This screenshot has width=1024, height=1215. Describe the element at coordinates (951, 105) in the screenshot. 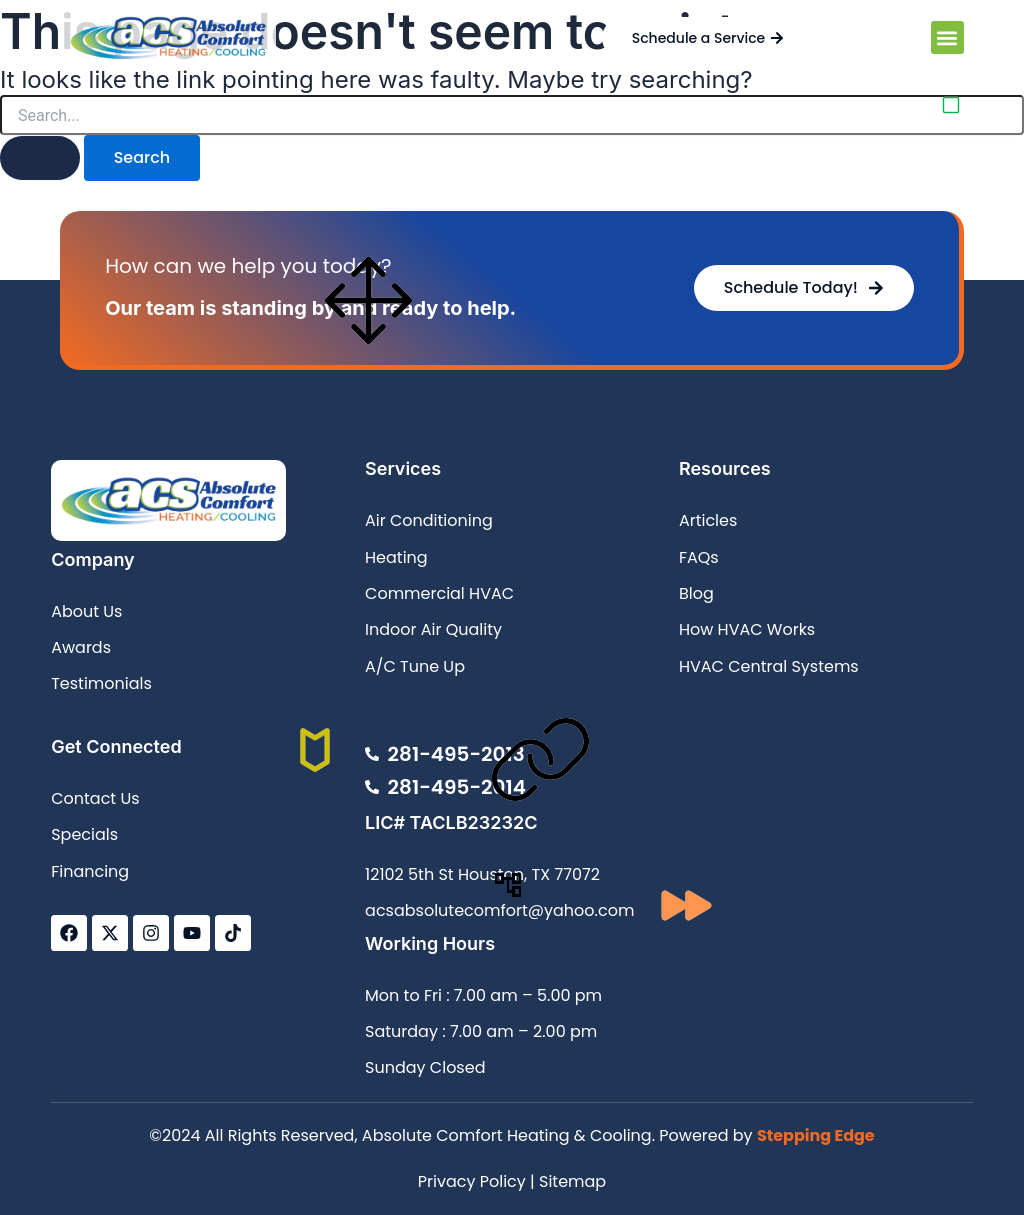

I see `stop media playback` at that location.